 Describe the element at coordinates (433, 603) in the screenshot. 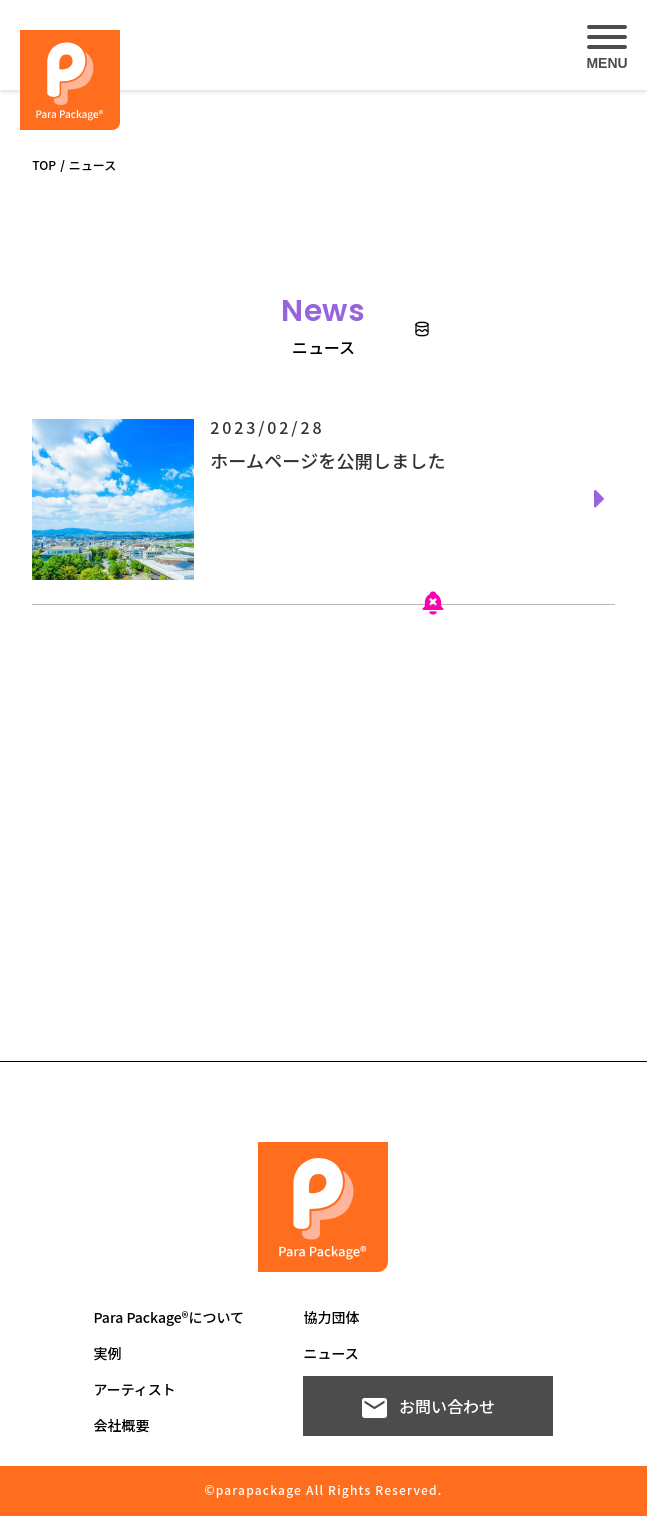

I see `dismiss or clear notifications` at that location.